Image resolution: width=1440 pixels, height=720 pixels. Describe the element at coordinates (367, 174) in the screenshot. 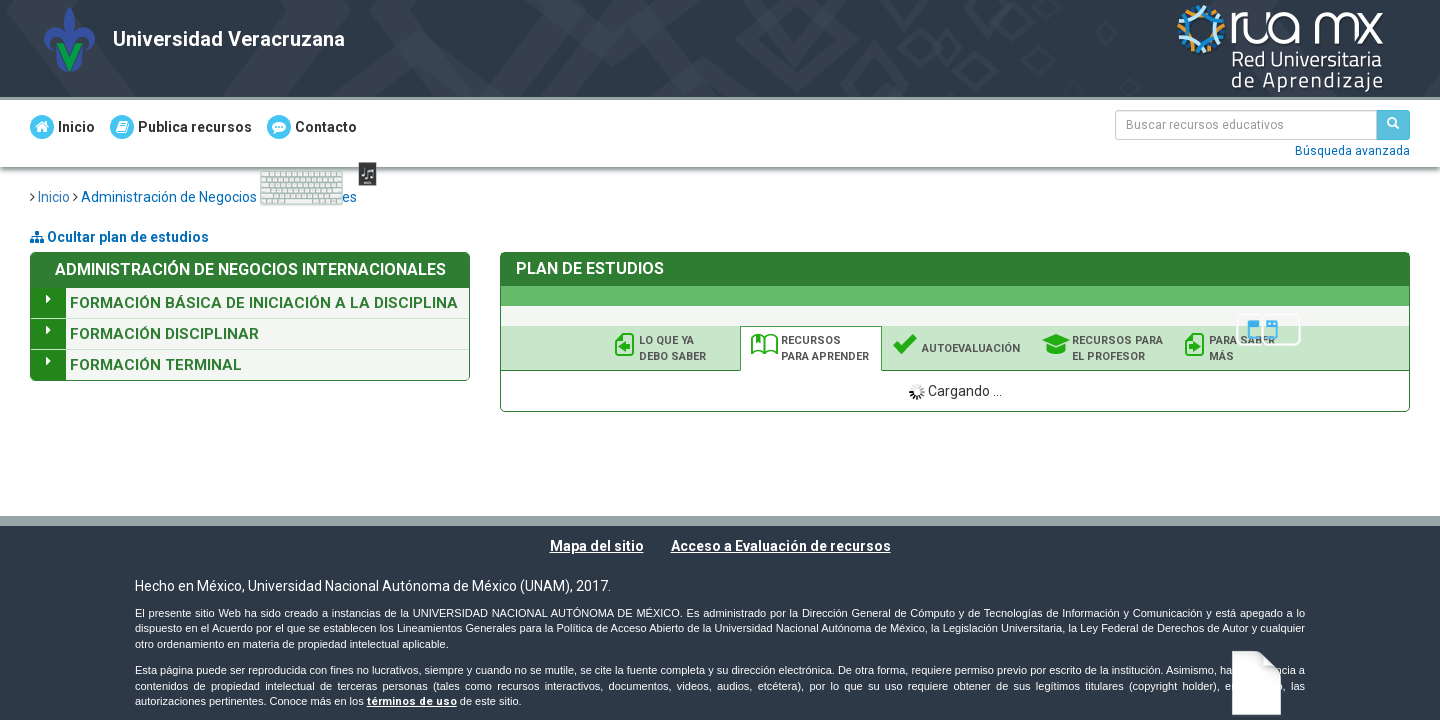

I see `a standard MIDI file in GarageBand` at that location.